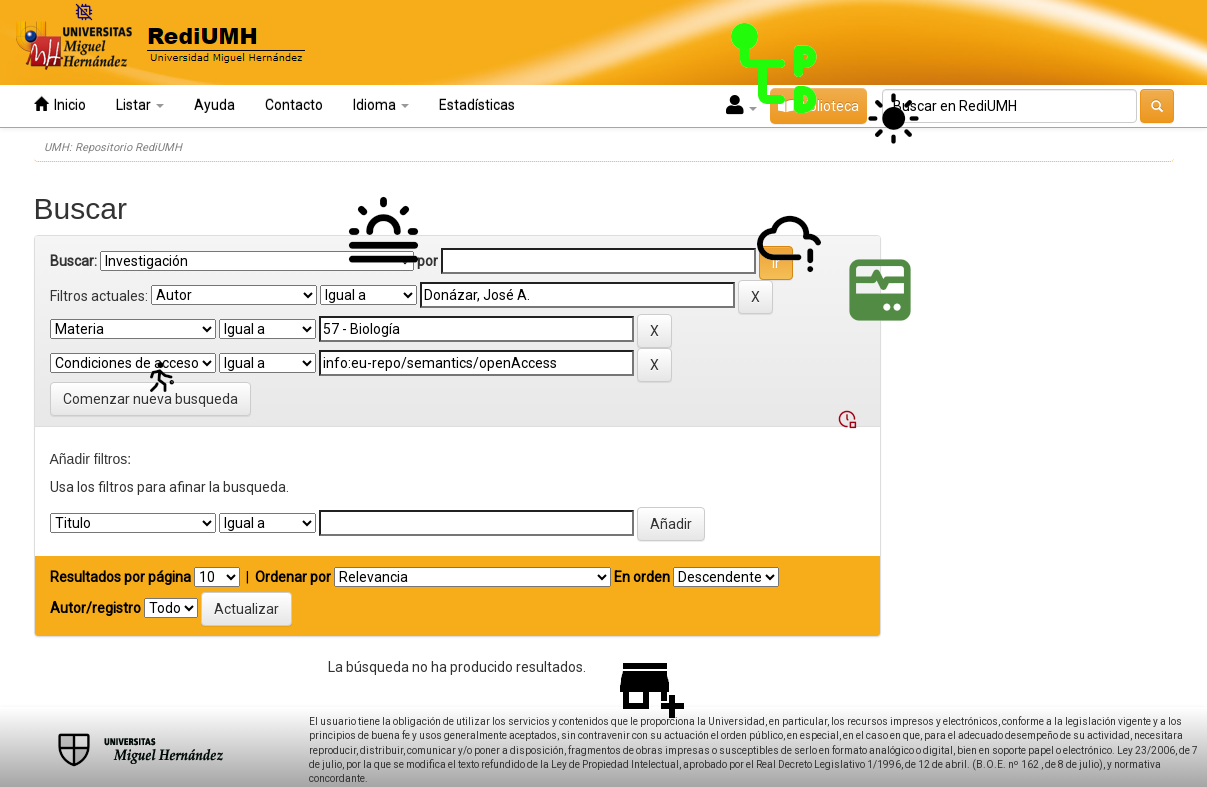 The width and height of the screenshot is (1207, 787). I want to click on stop a running timer, so click(847, 419).